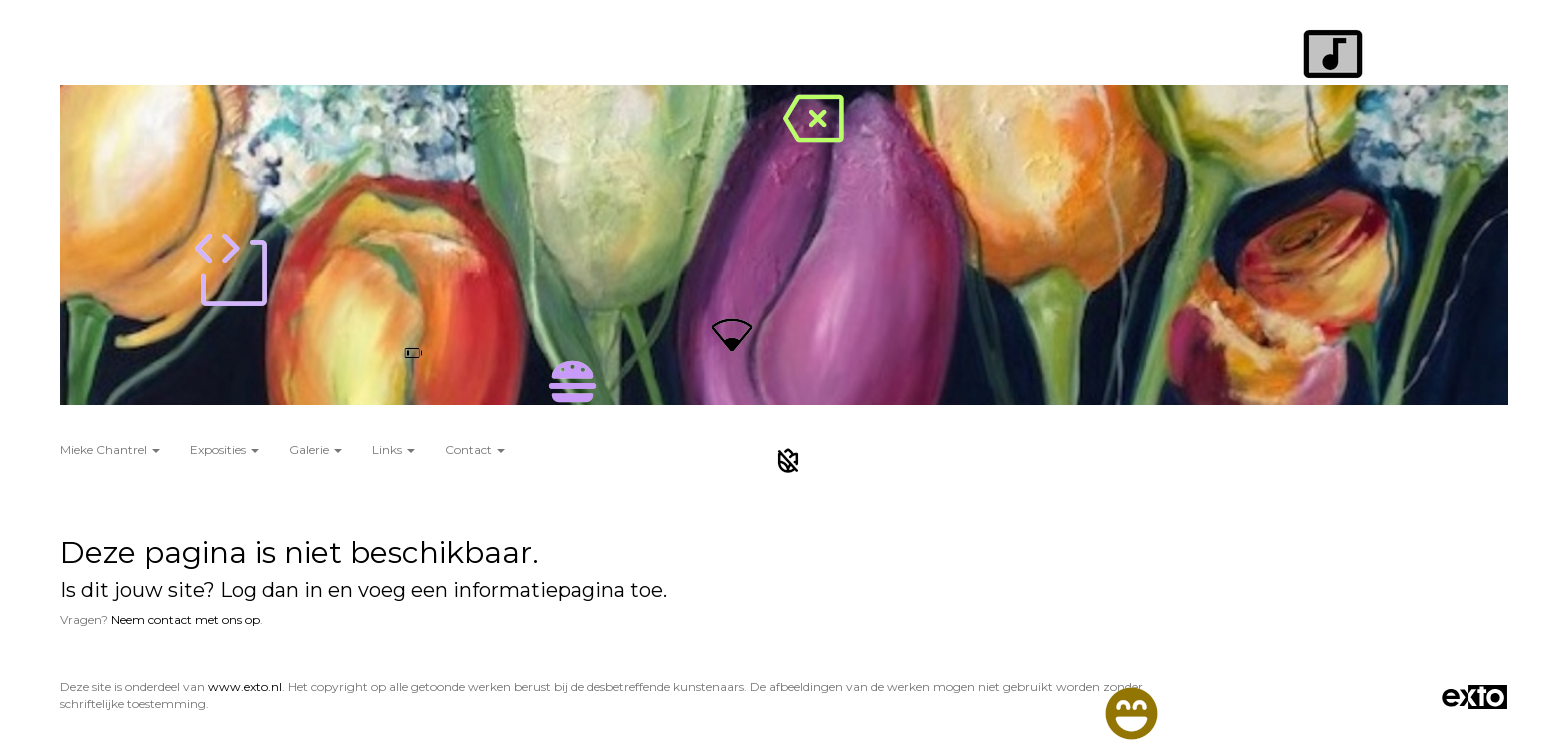 Image resolution: width=1568 pixels, height=753 pixels. I want to click on indicates weak wifi signal strength, so click(732, 335).